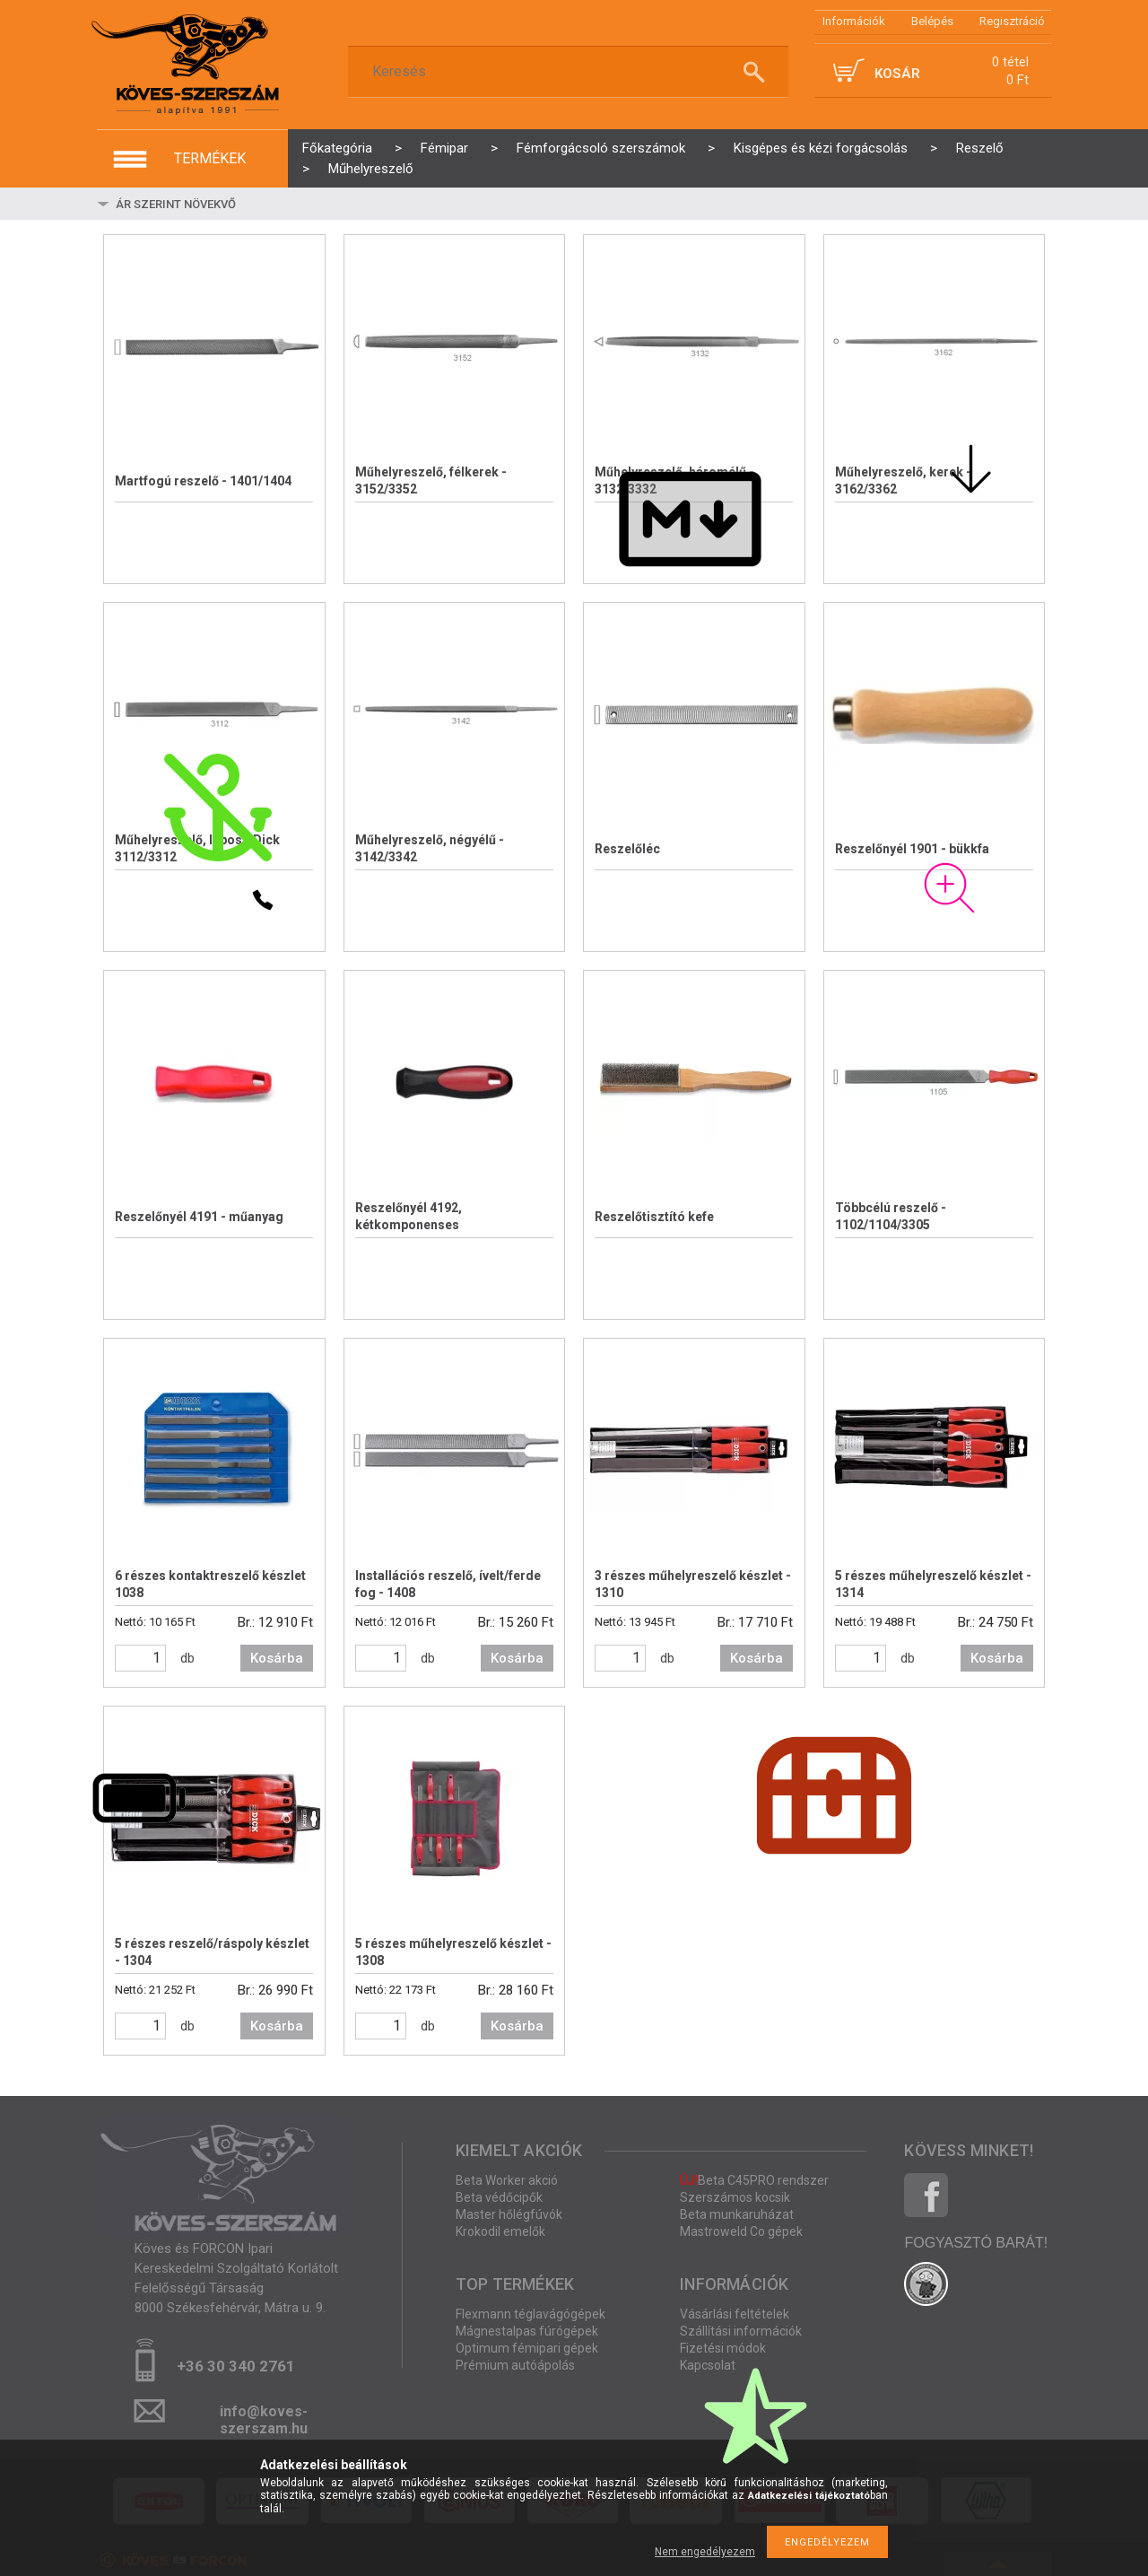 The height and width of the screenshot is (2576, 1148). I want to click on access stored rewards or collectibles, so click(834, 1798).